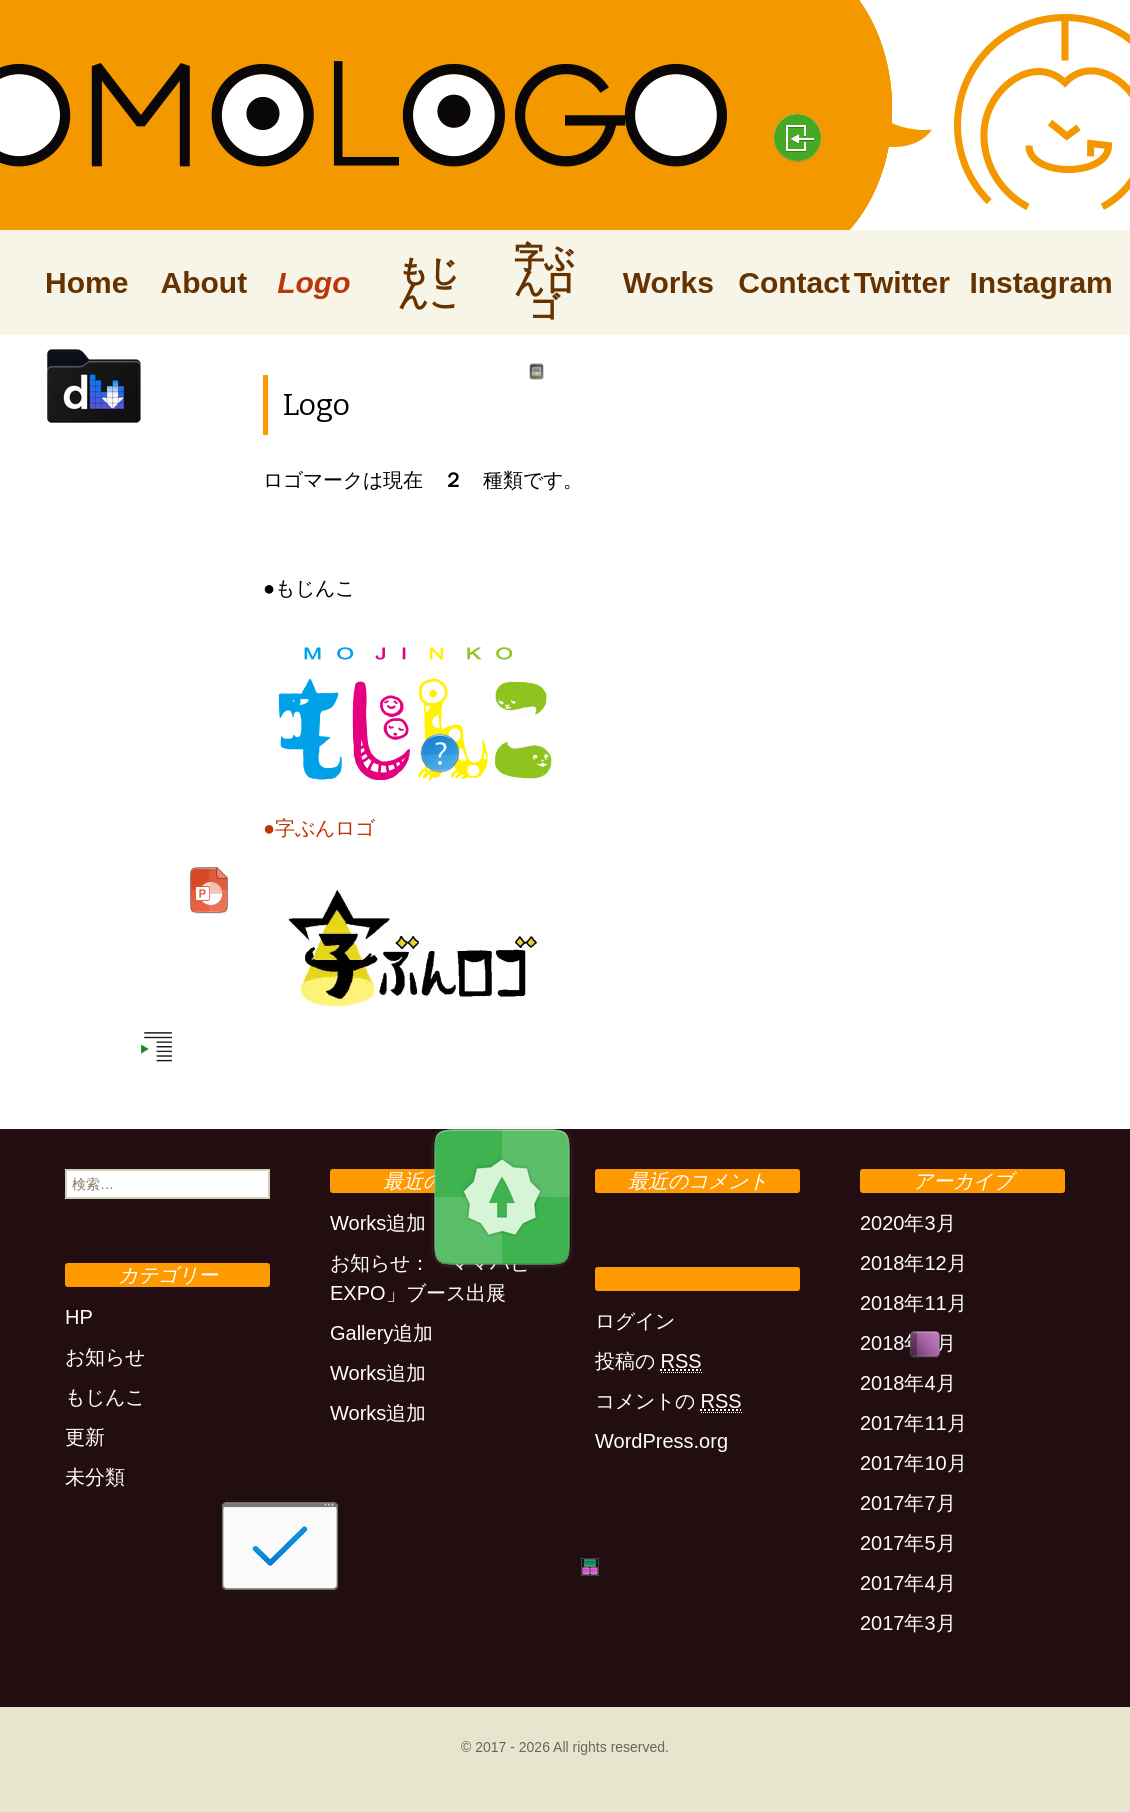 This screenshot has width=1130, height=1812. What do you see at coordinates (798, 138) in the screenshot?
I see `log out of the current user session` at bounding box center [798, 138].